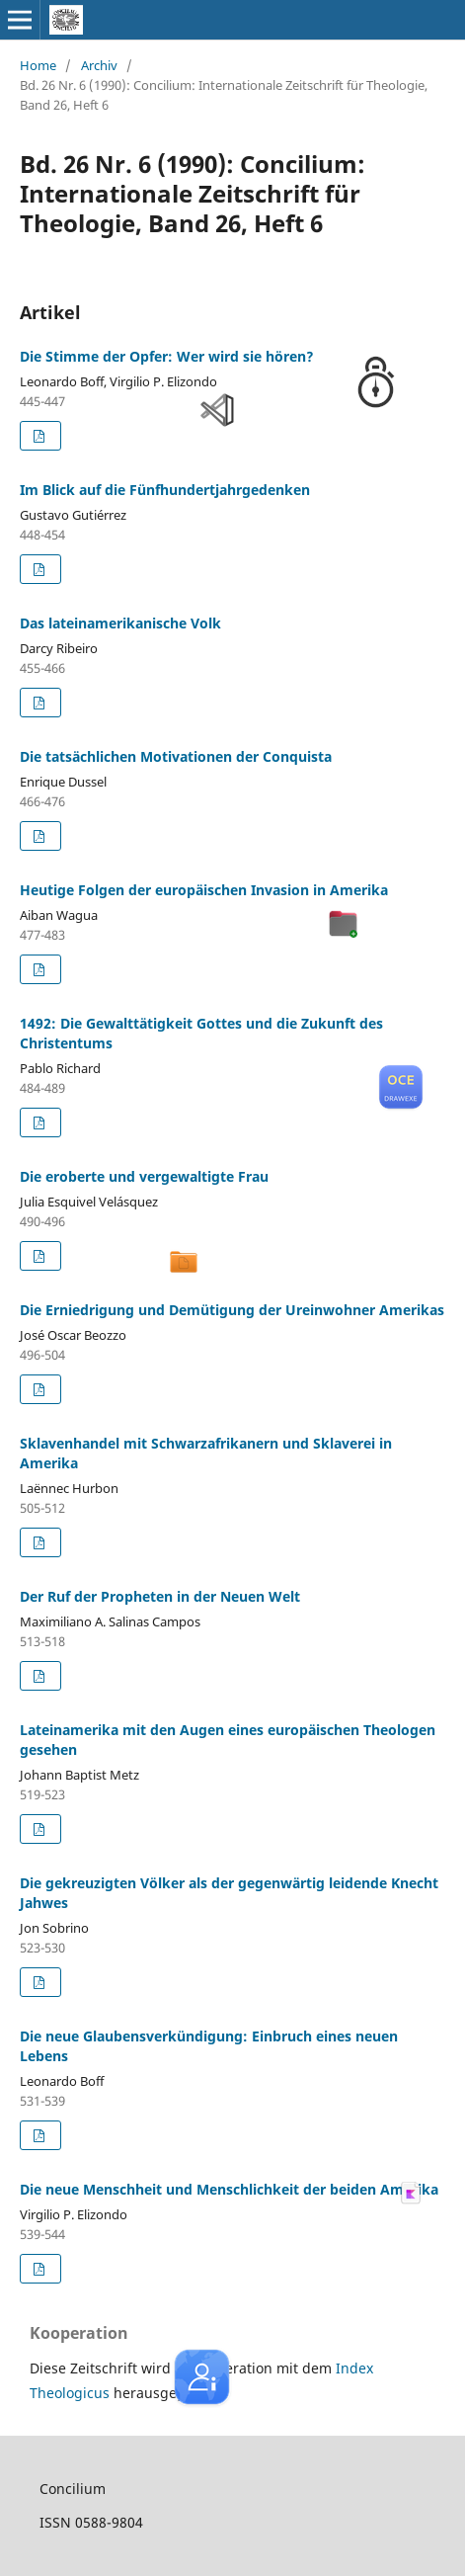  I want to click on manage connected online accounts, so click(201, 2377).